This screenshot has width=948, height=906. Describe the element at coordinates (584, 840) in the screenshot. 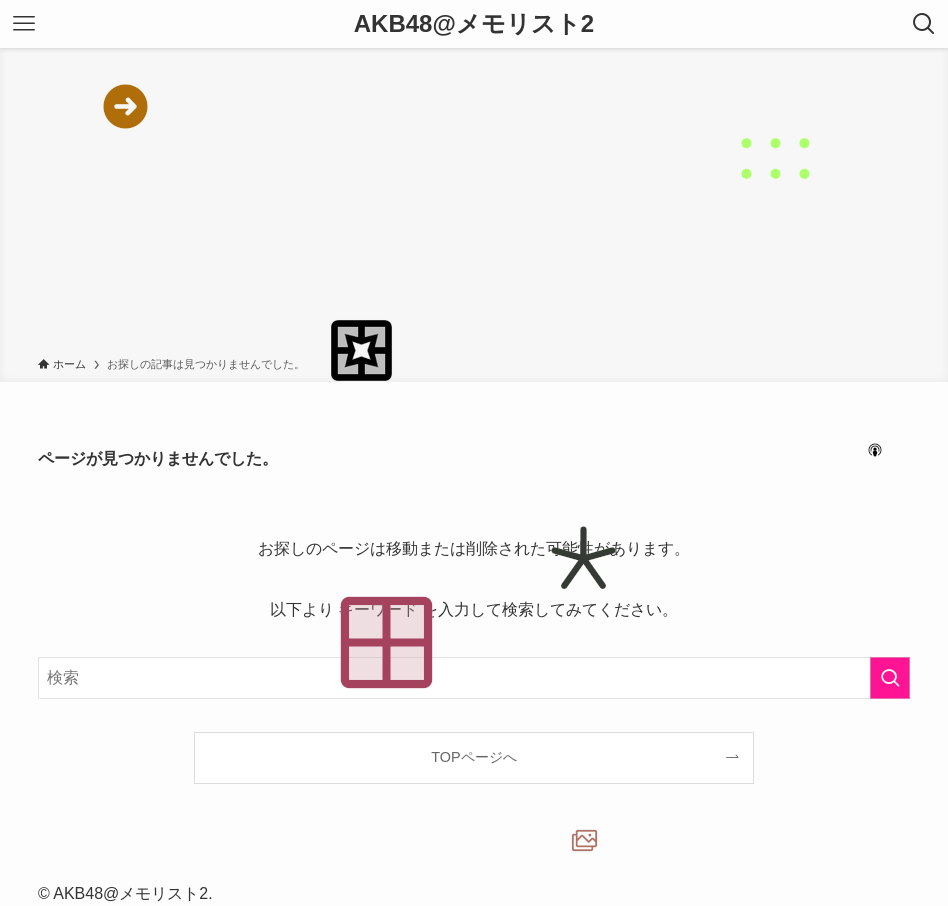

I see `view photo gallery` at that location.